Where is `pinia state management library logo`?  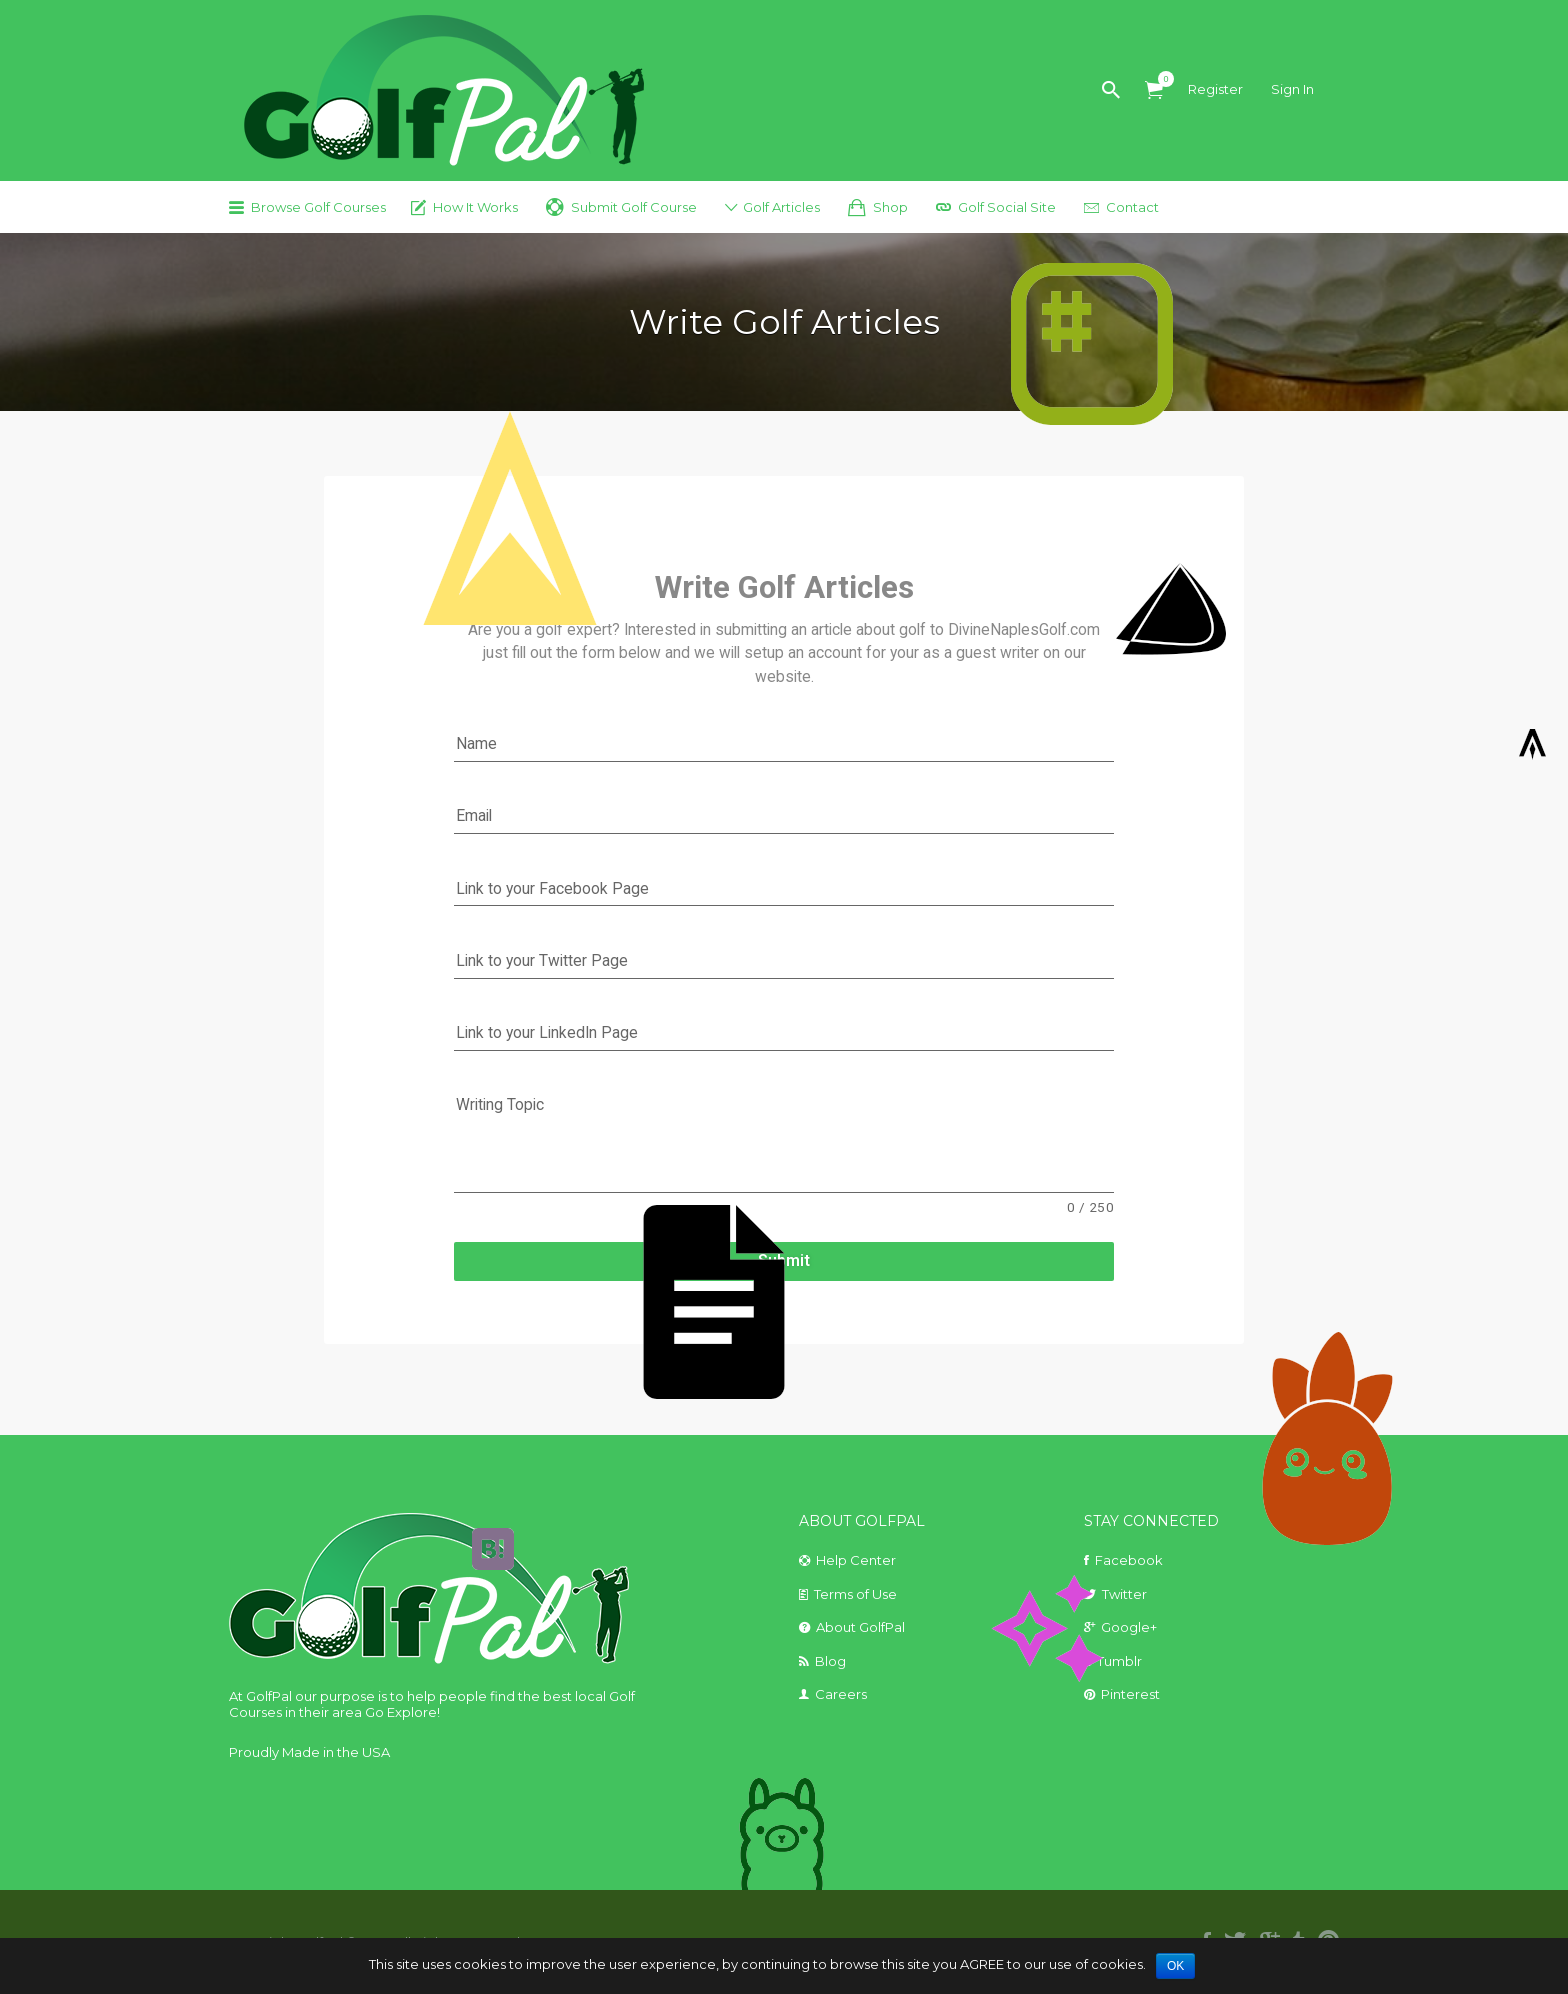
pinia state management library logo is located at coordinates (1327, 1438).